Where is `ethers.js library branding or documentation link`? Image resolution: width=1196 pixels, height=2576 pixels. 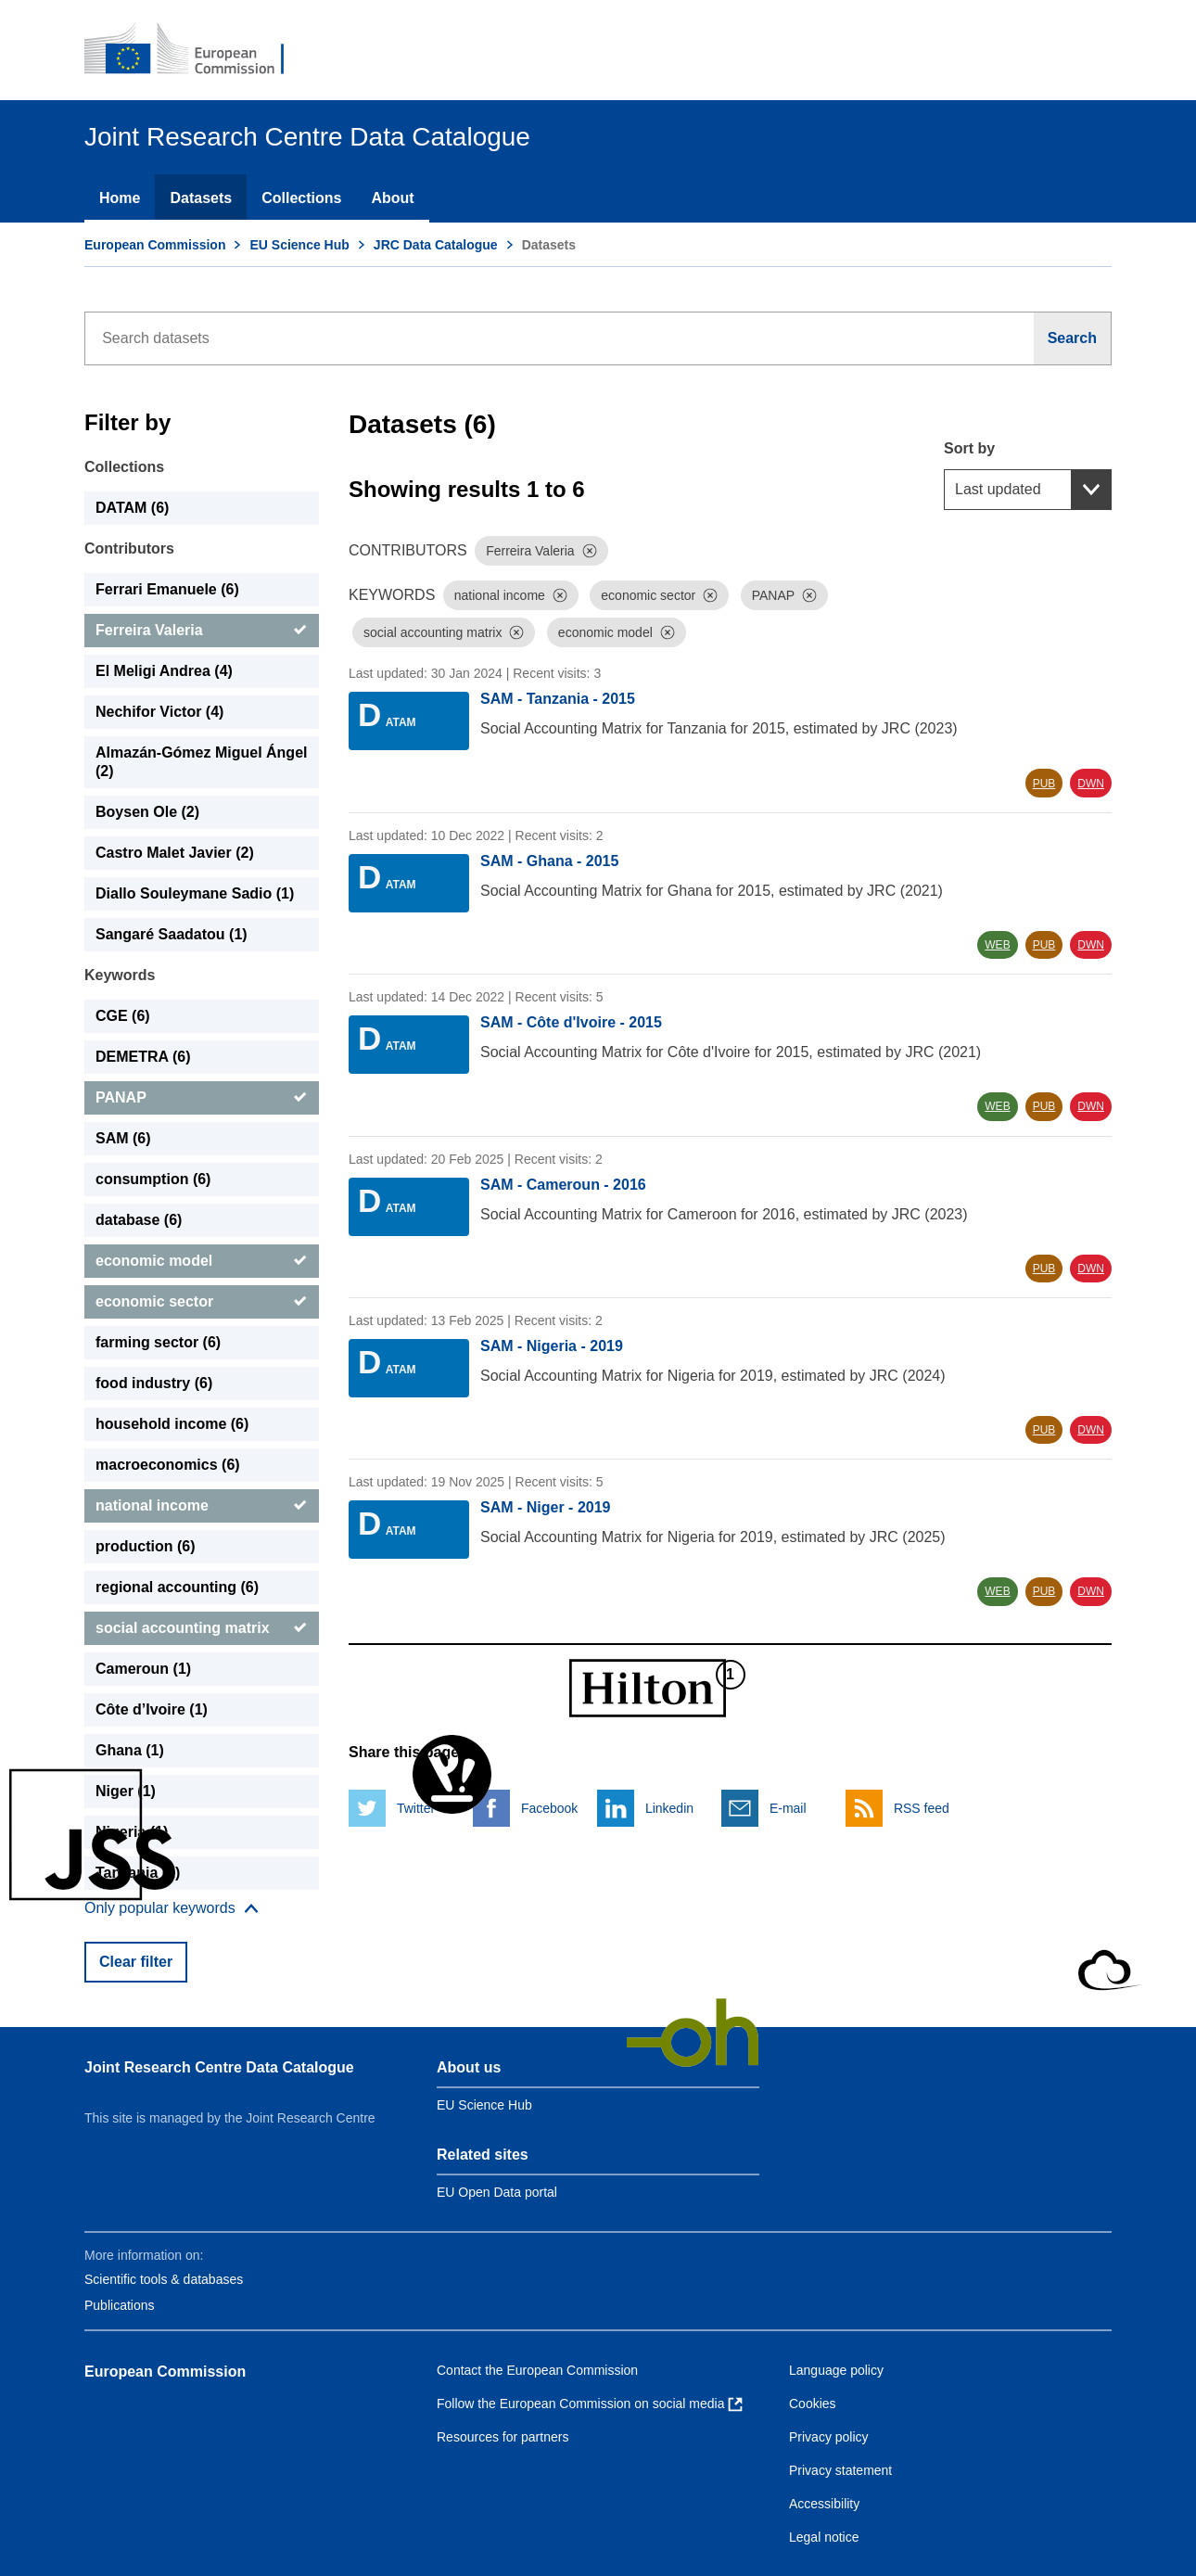
ethers.js library branding or documentation link is located at coordinates (1110, 1970).